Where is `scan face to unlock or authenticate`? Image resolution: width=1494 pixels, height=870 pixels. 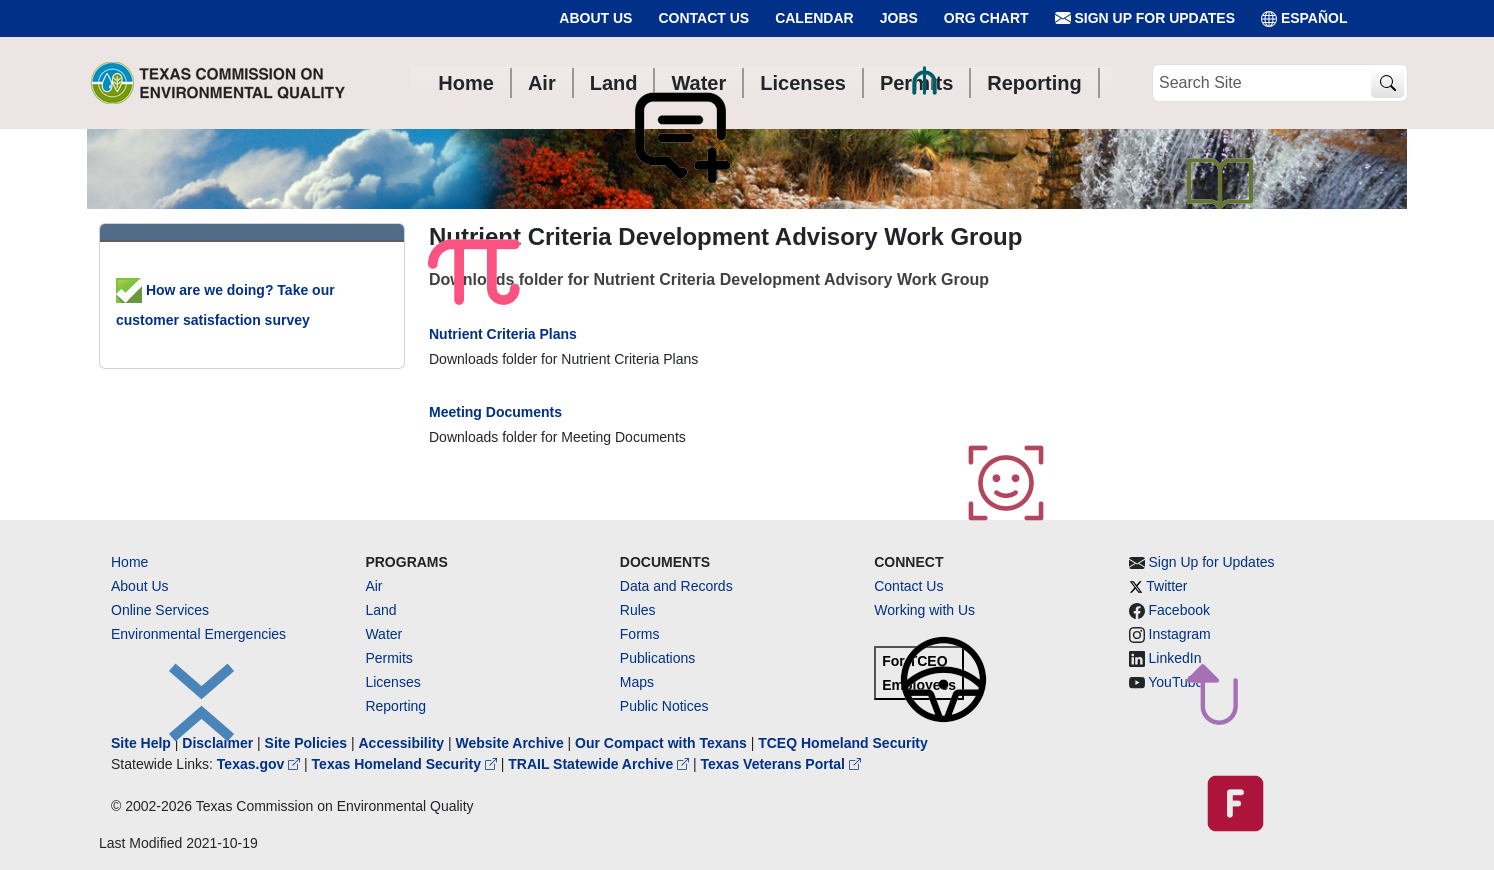
scan face to unlock or authenticate is located at coordinates (1006, 483).